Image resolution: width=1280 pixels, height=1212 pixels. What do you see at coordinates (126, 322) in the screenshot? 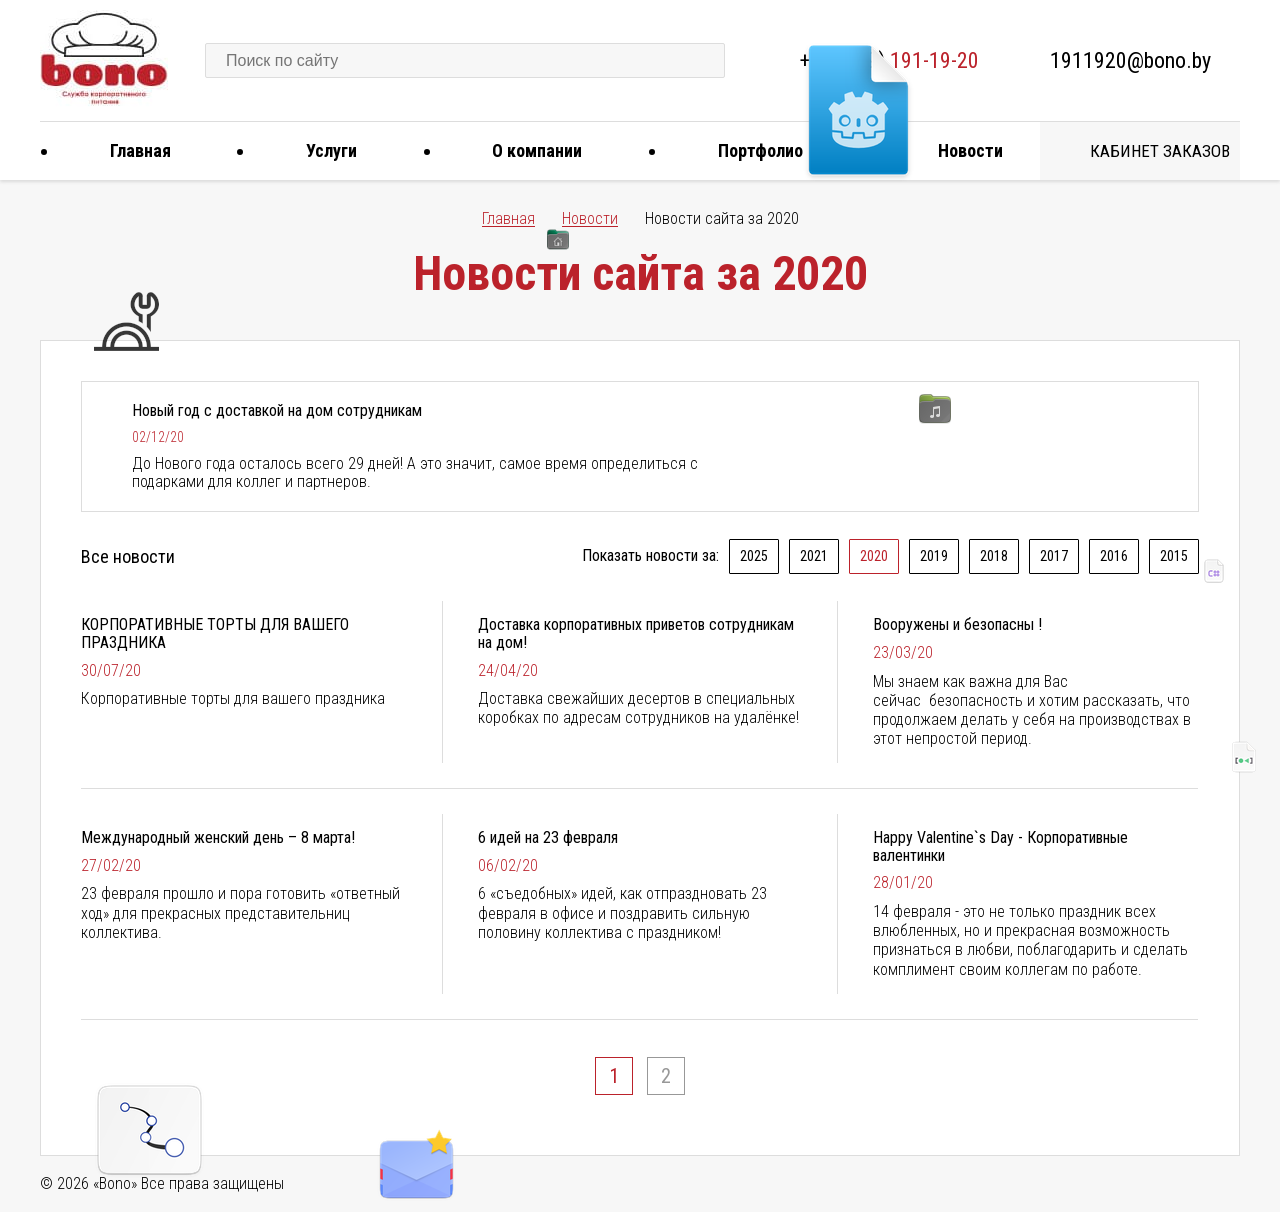
I see `access engineering or developer tools` at bounding box center [126, 322].